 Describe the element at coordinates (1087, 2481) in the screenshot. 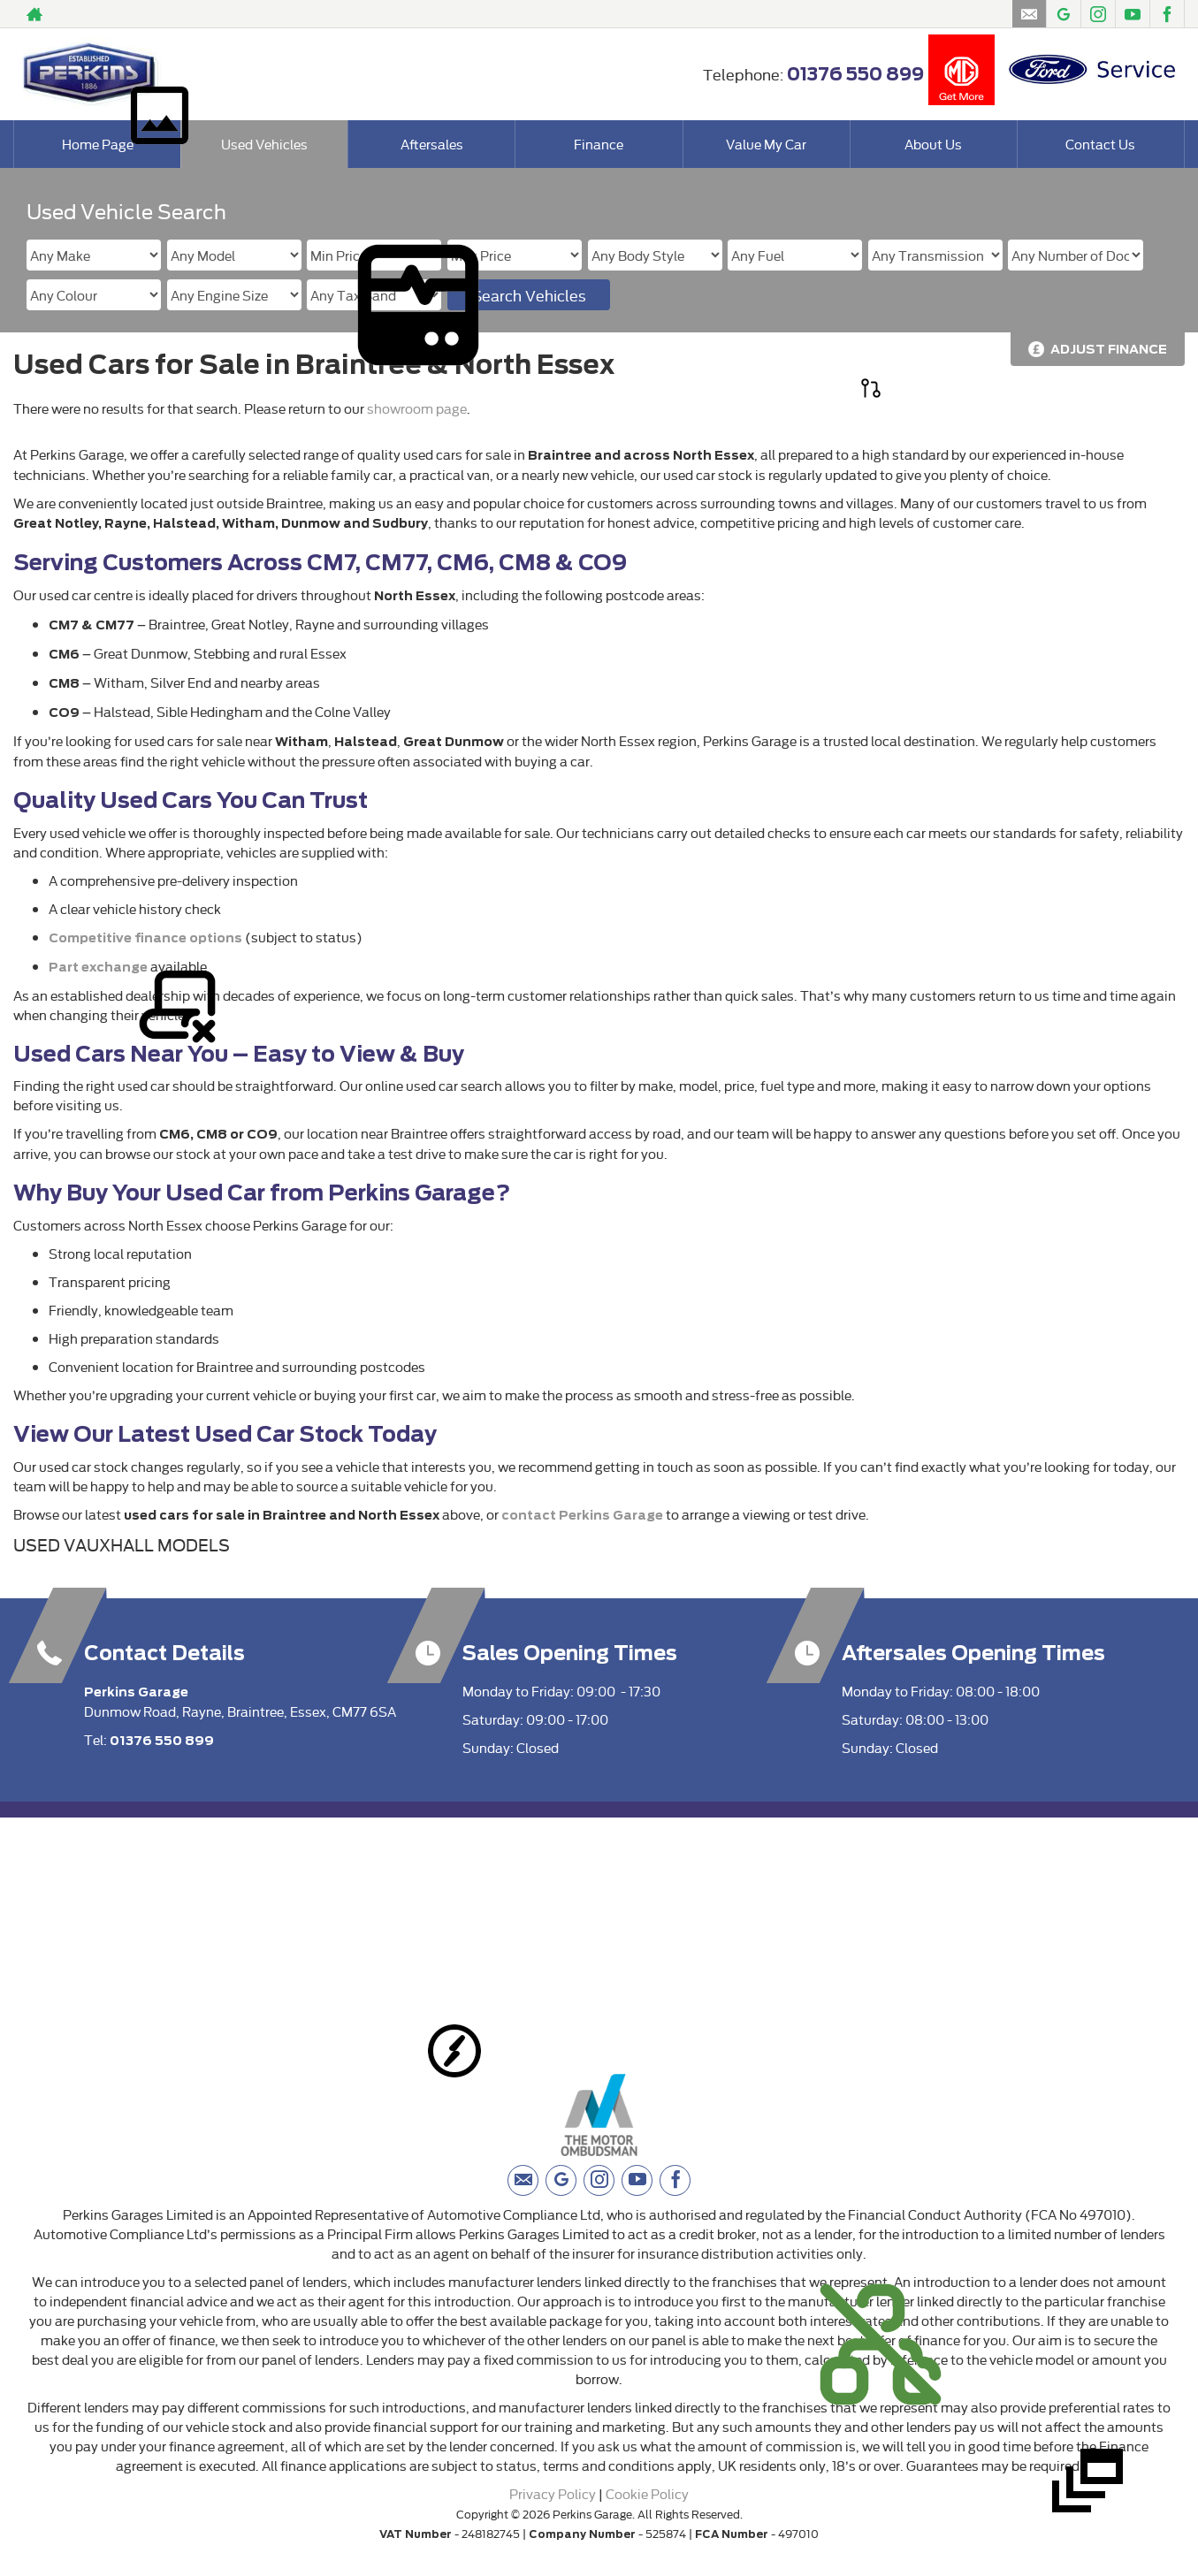

I see `view dynamic or live feed content` at that location.